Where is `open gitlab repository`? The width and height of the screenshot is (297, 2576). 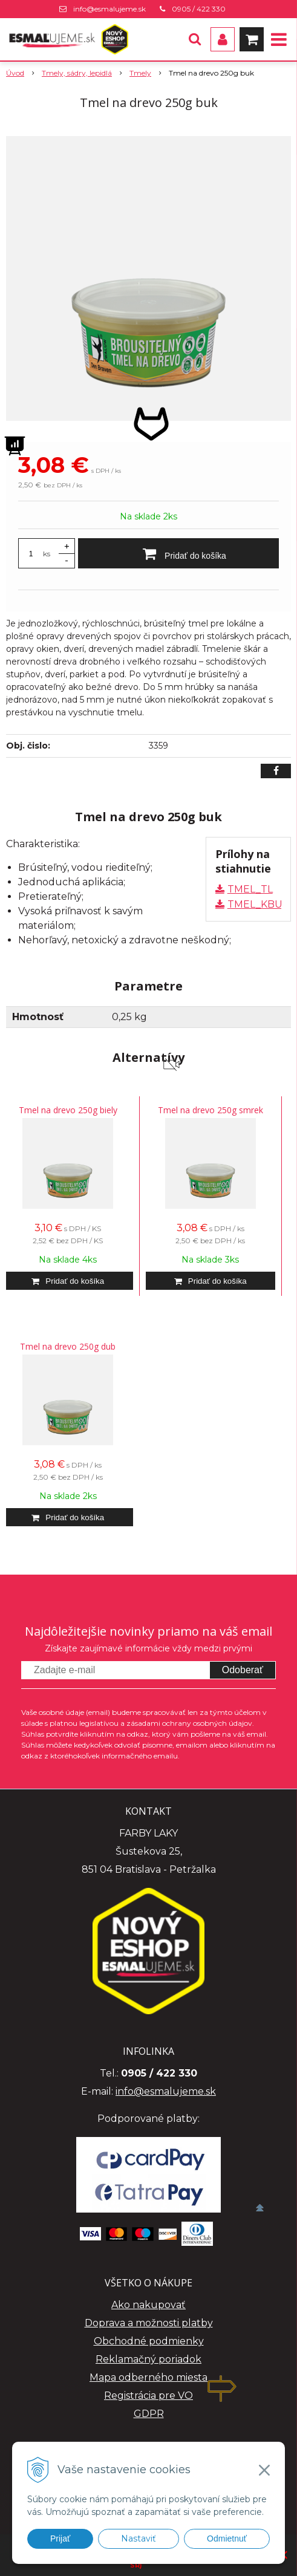 open gitlab repository is located at coordinates (151, 423).